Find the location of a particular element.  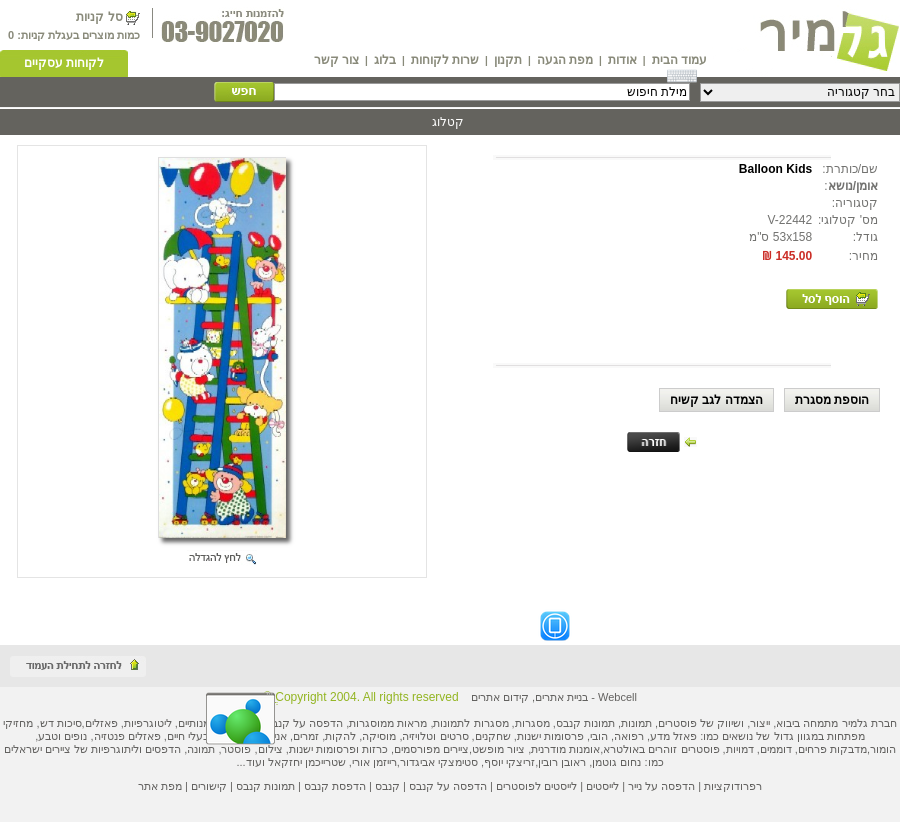

open windows homegroup settings is located at coordinates (240, 718).